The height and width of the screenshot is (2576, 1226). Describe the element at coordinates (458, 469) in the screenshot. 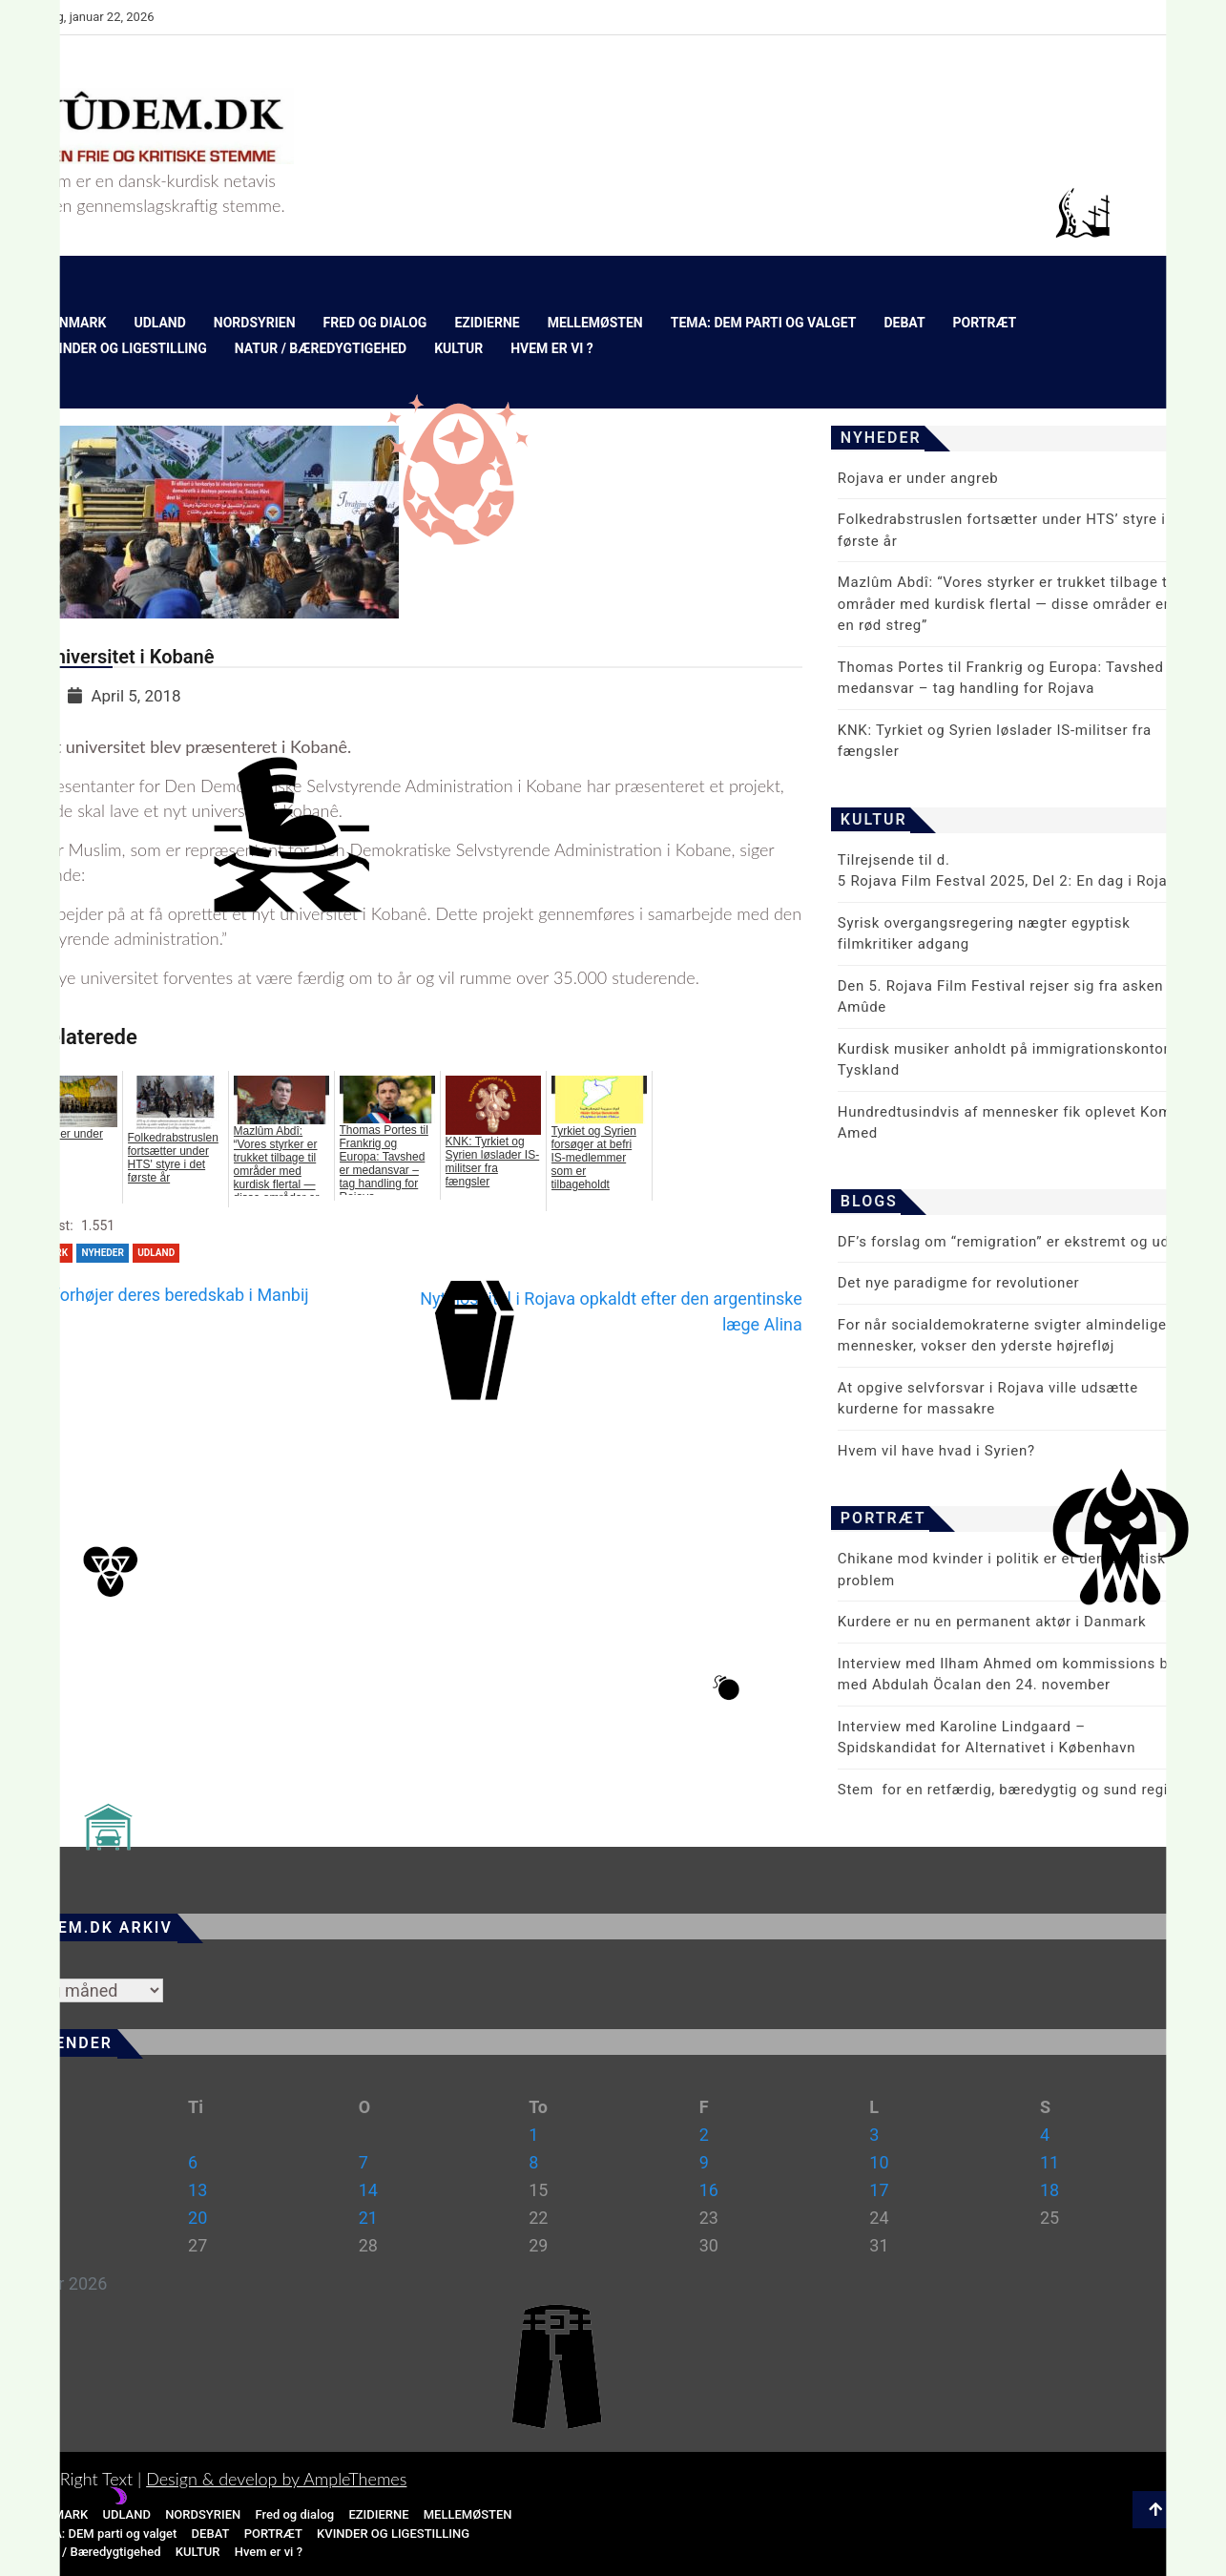

I see `a cosmic or celestial themed collectible item` at that location.